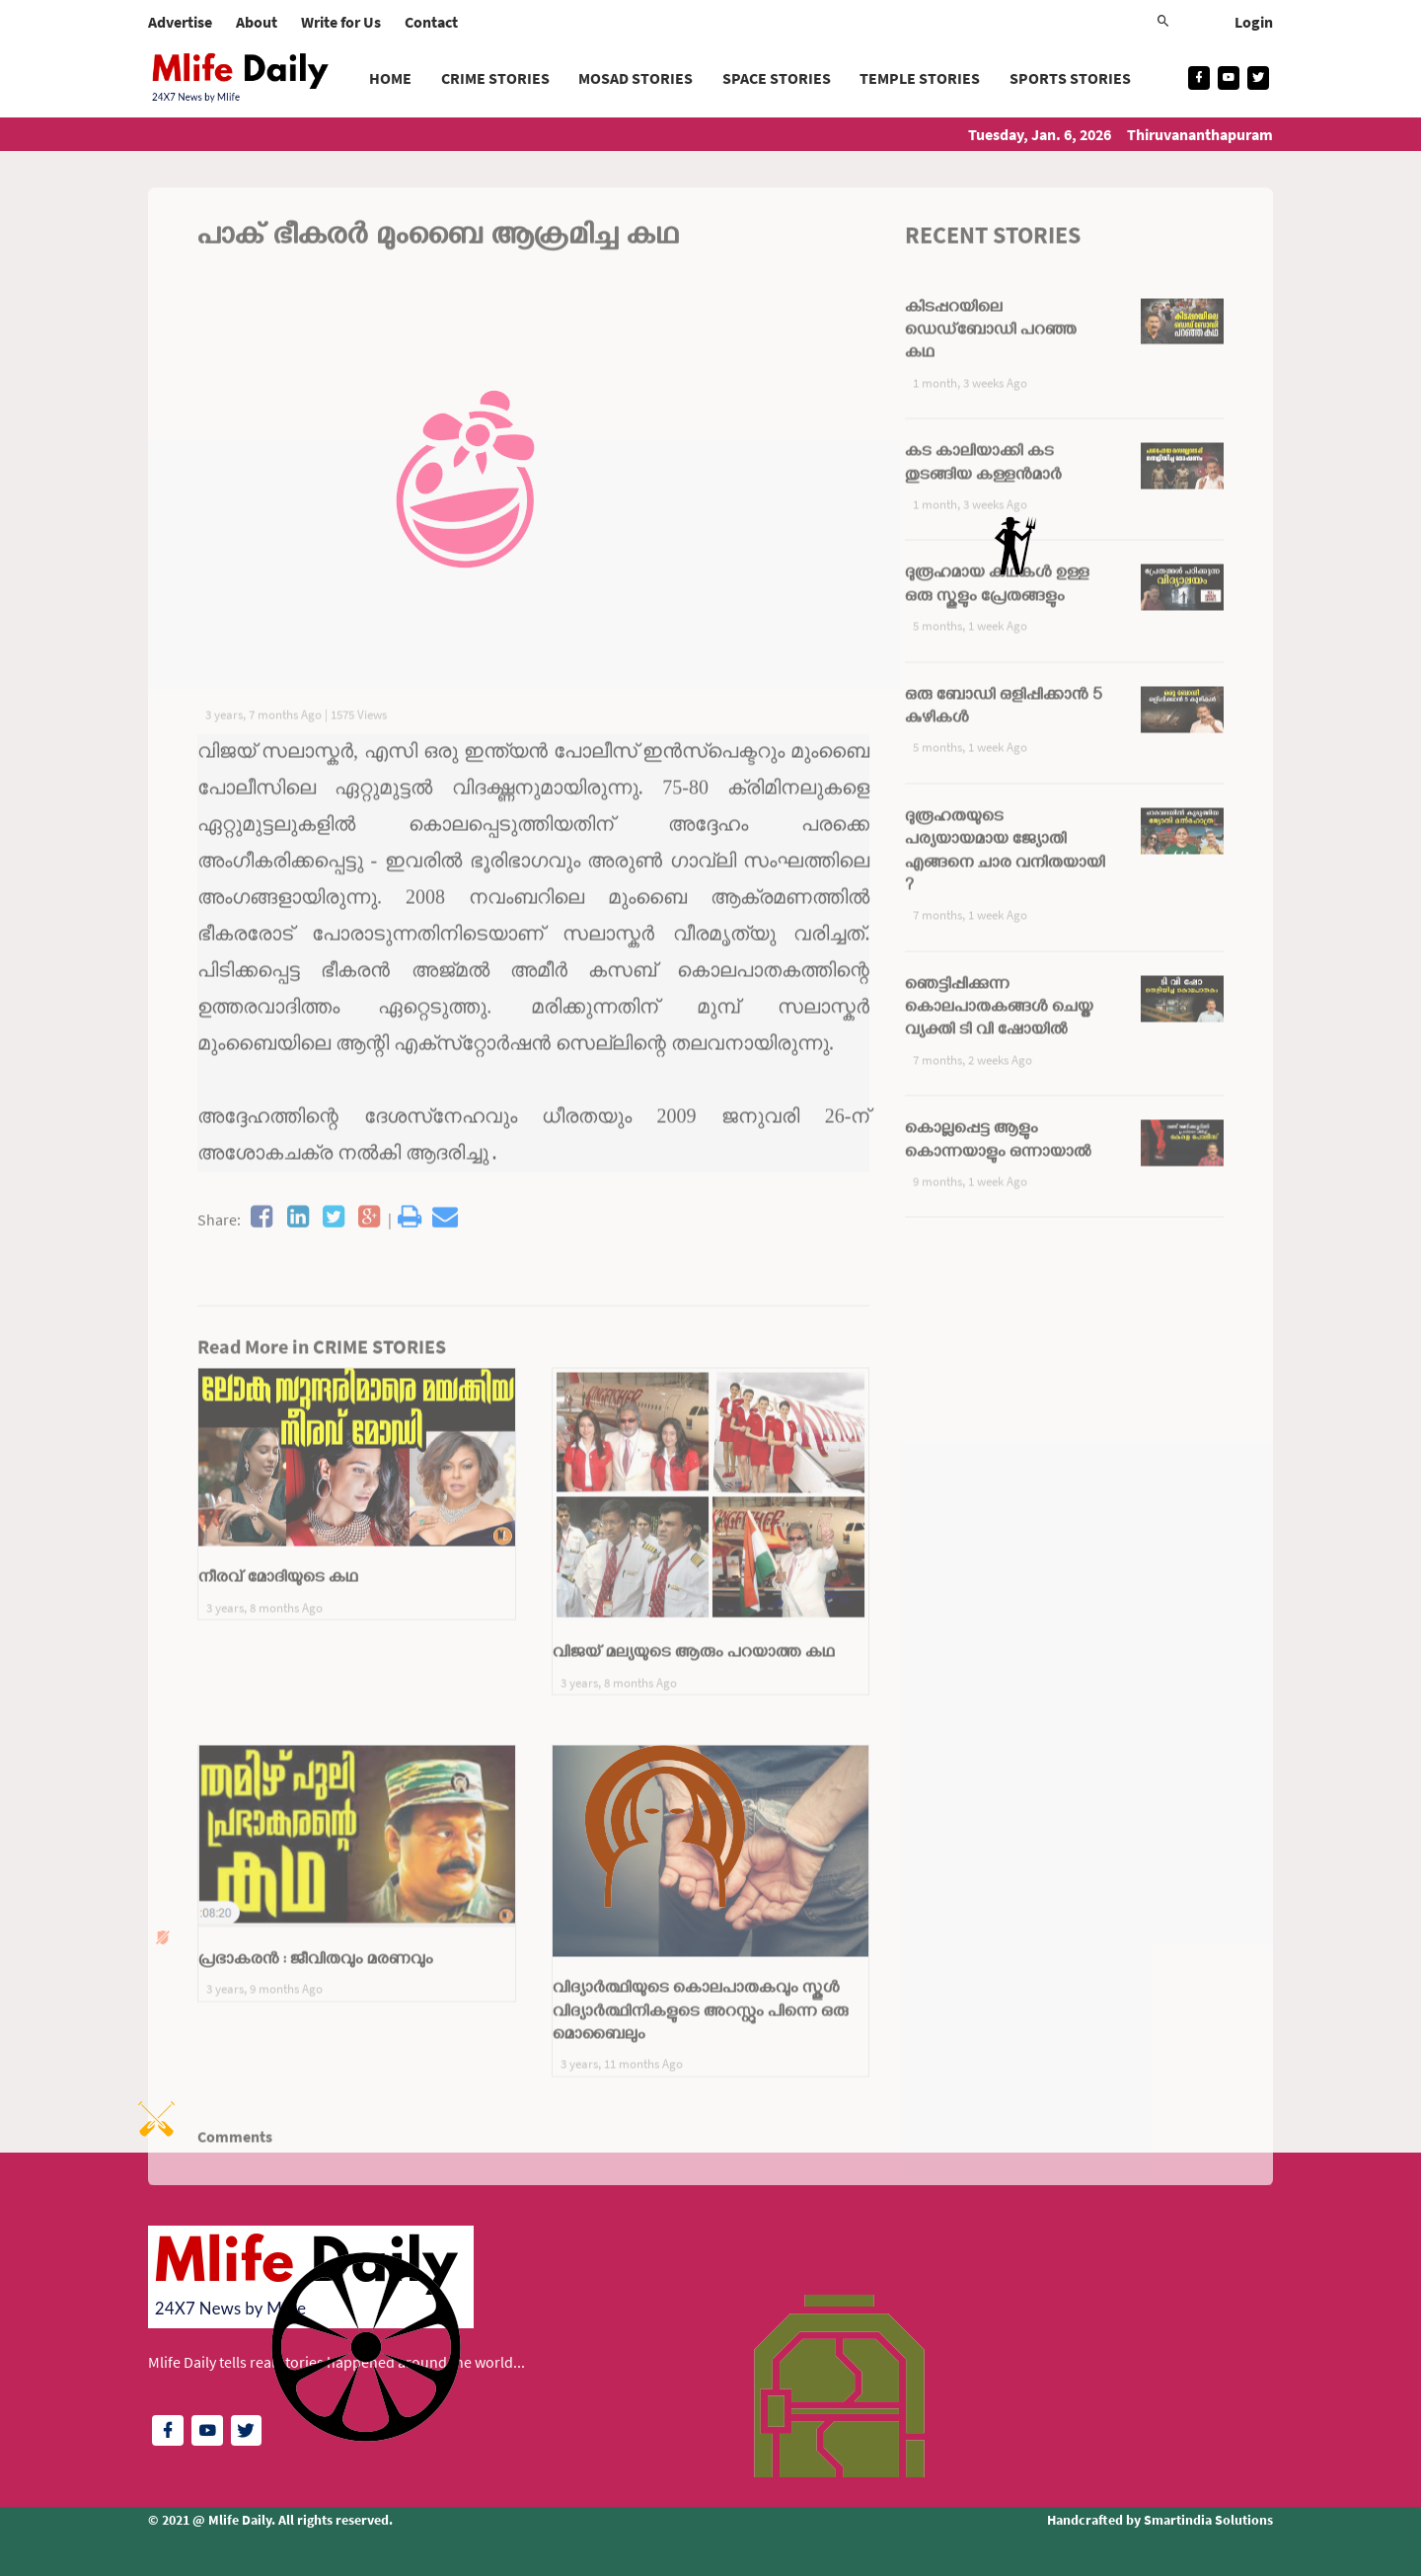  Describe the element at coordinates (156, 2119) in the screenshot. I see `access water sports or kayaking activities` at that location.